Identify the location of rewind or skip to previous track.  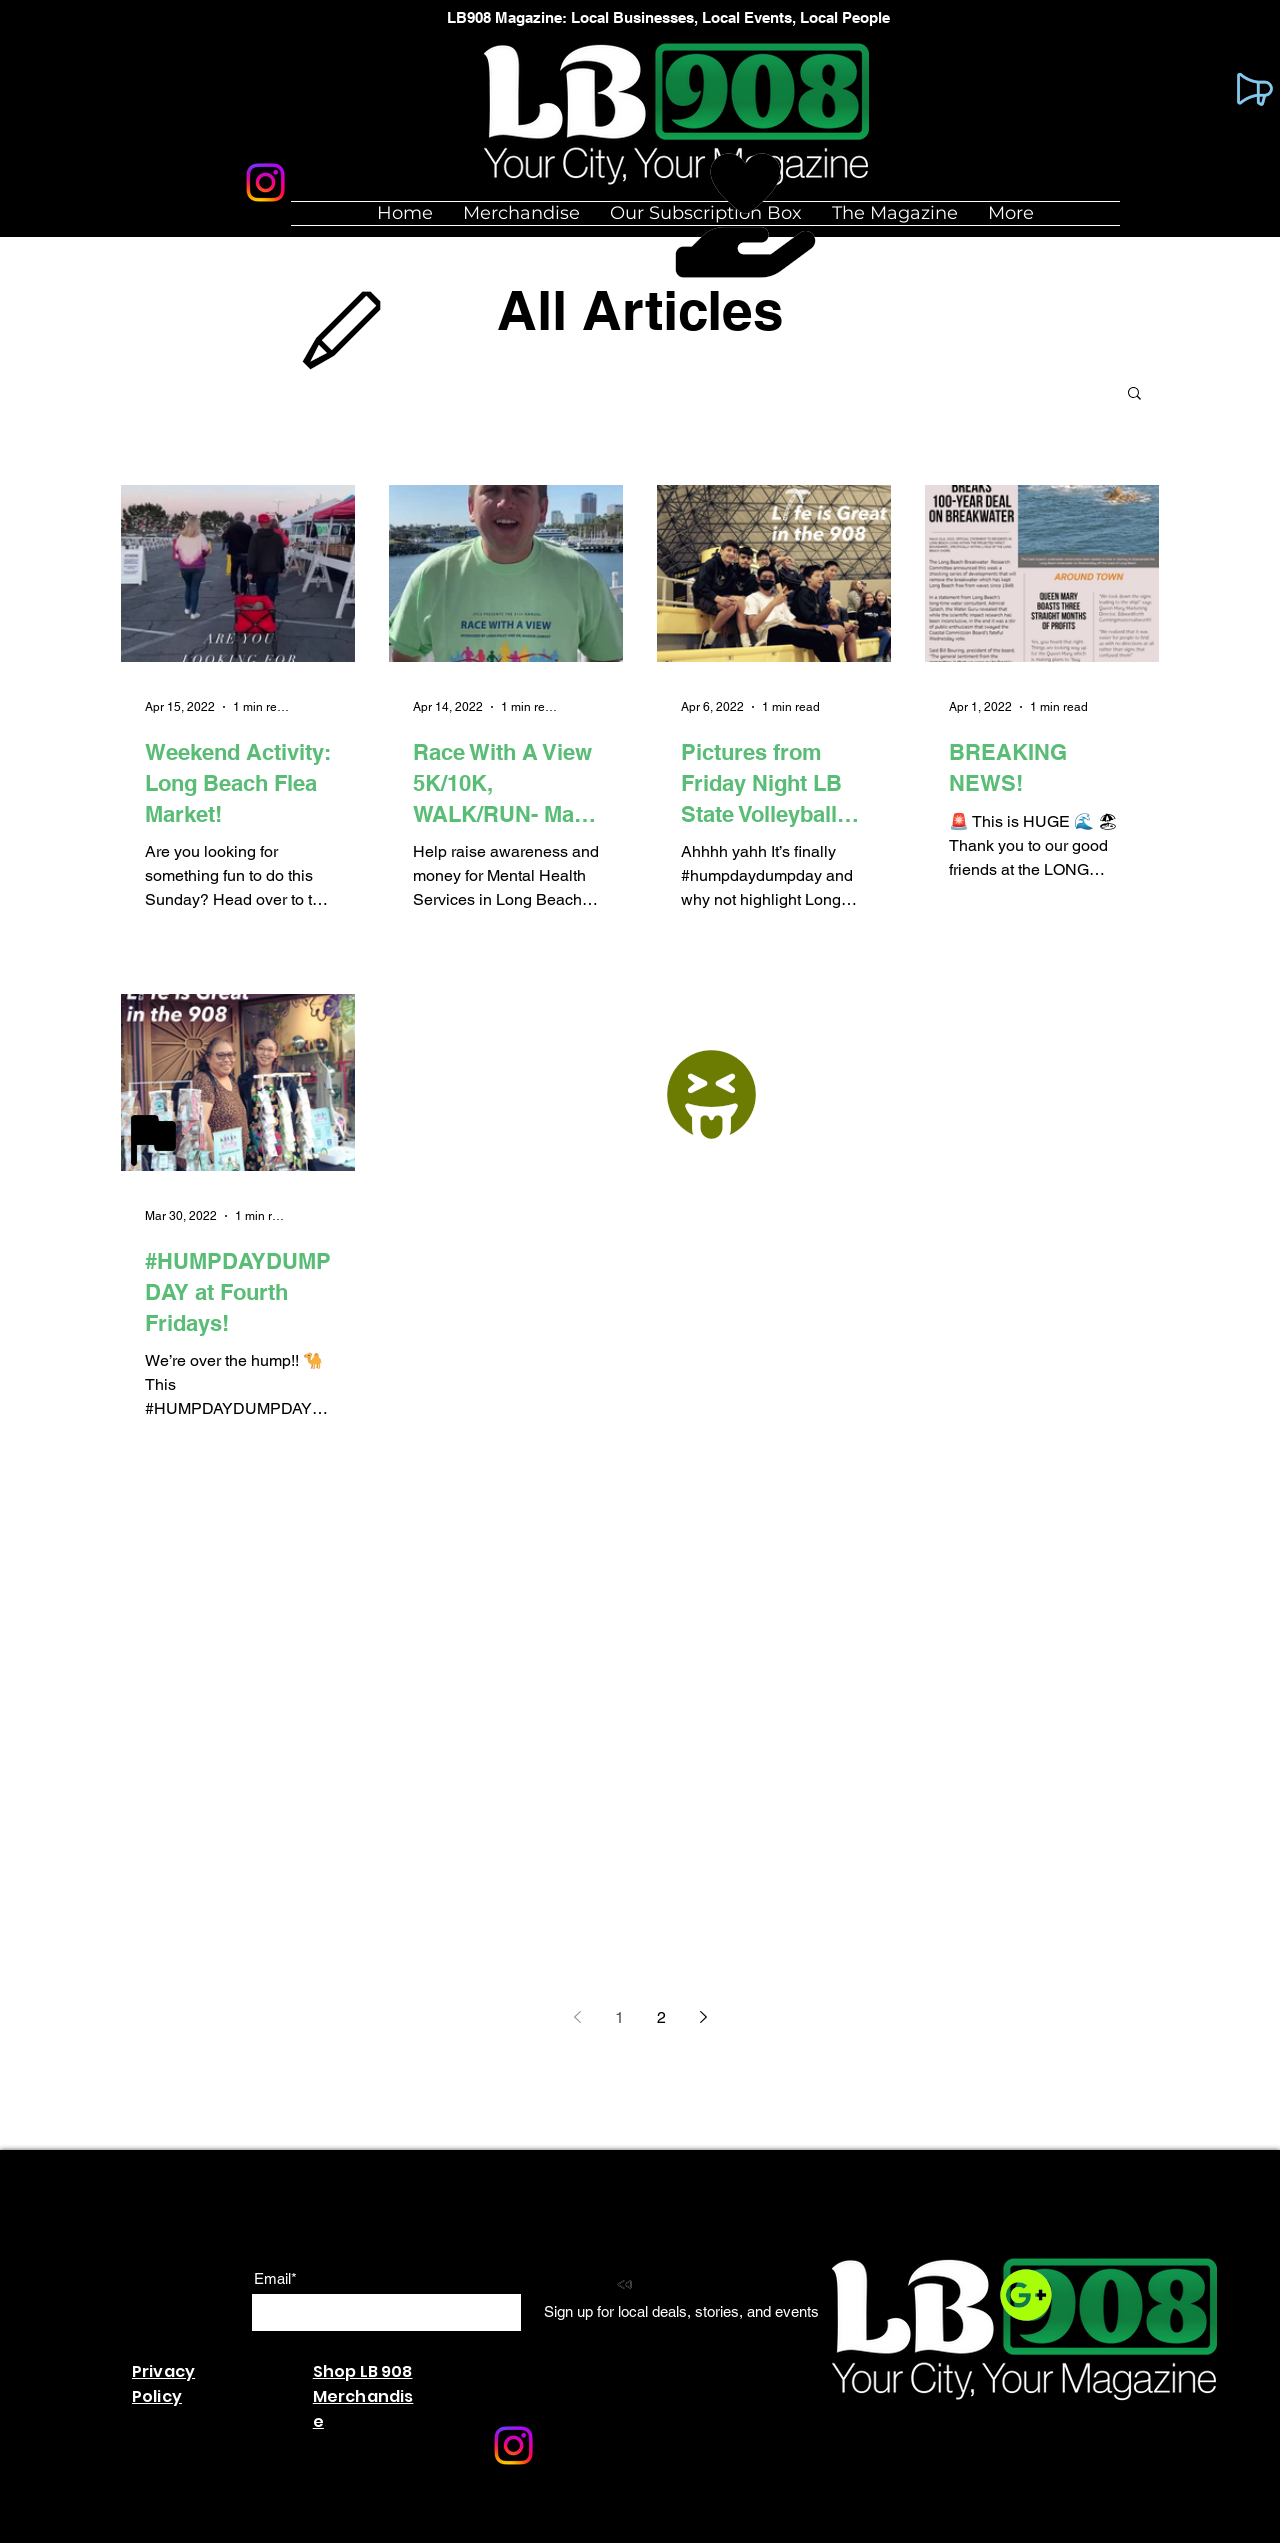
(625, 2284).